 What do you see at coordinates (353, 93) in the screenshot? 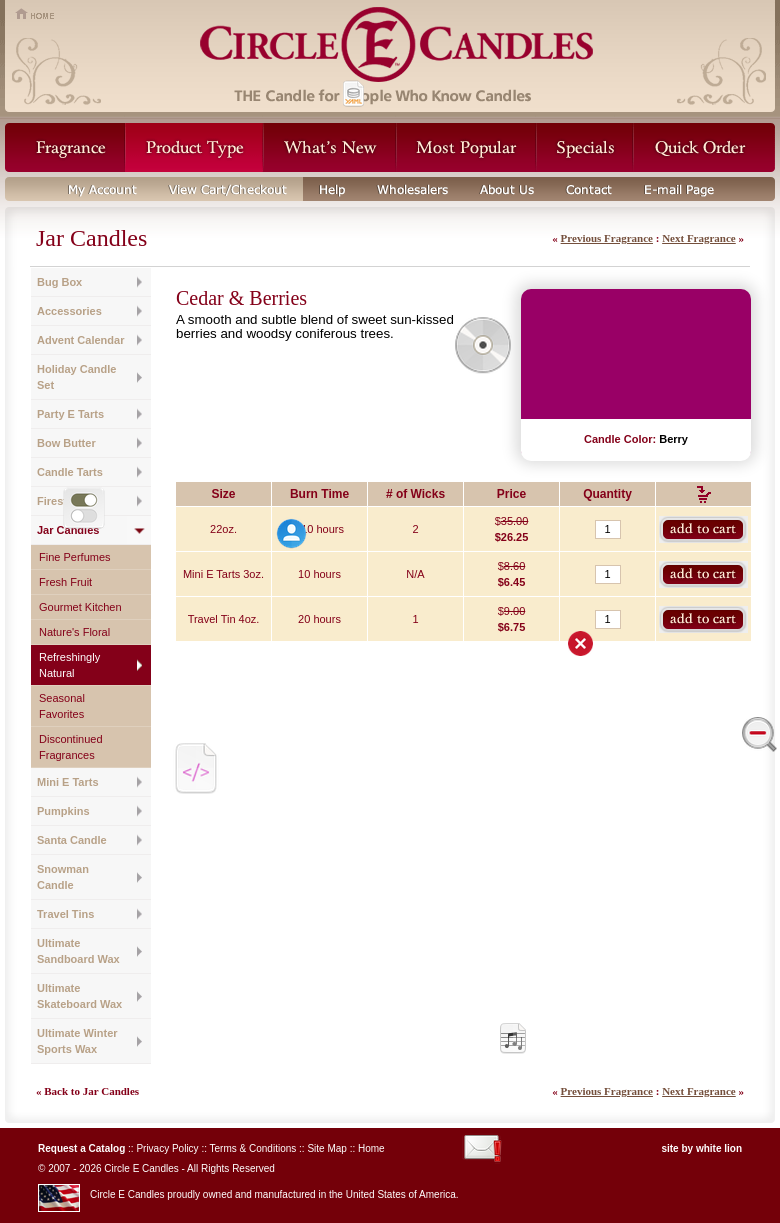
I see `a yaml configuration file` at bounding box center [353, 93].